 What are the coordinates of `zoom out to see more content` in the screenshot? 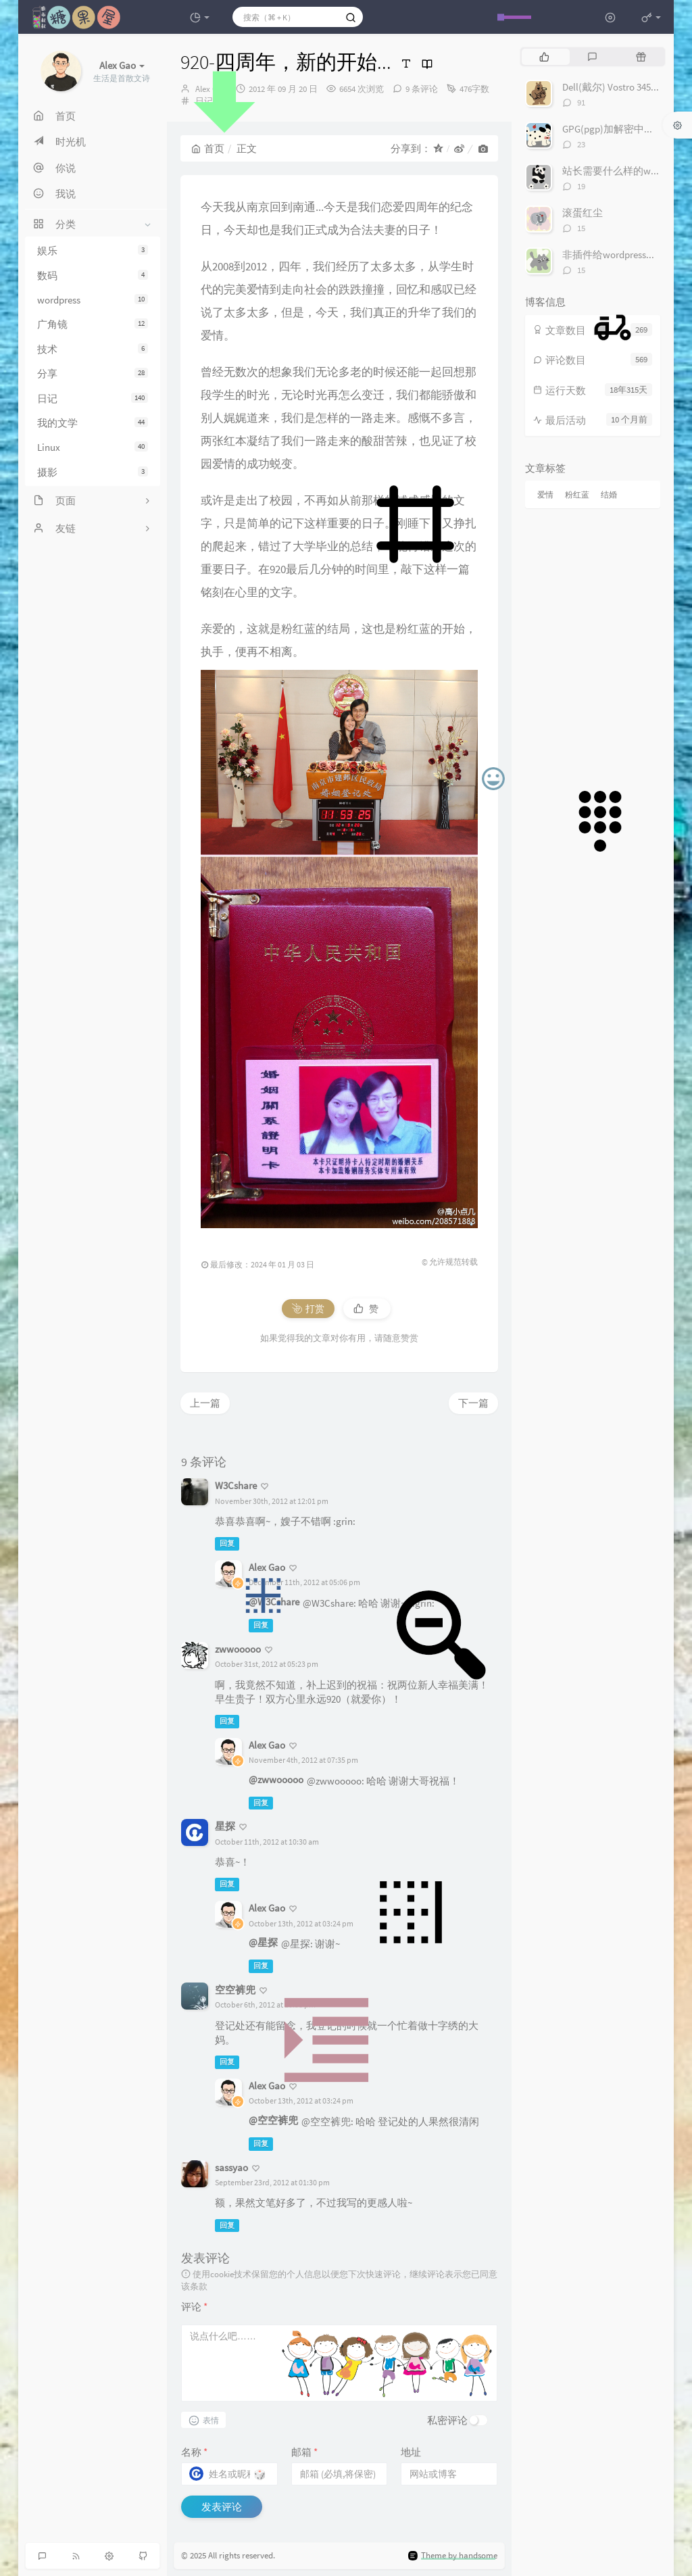 It's located at (443, 1636).